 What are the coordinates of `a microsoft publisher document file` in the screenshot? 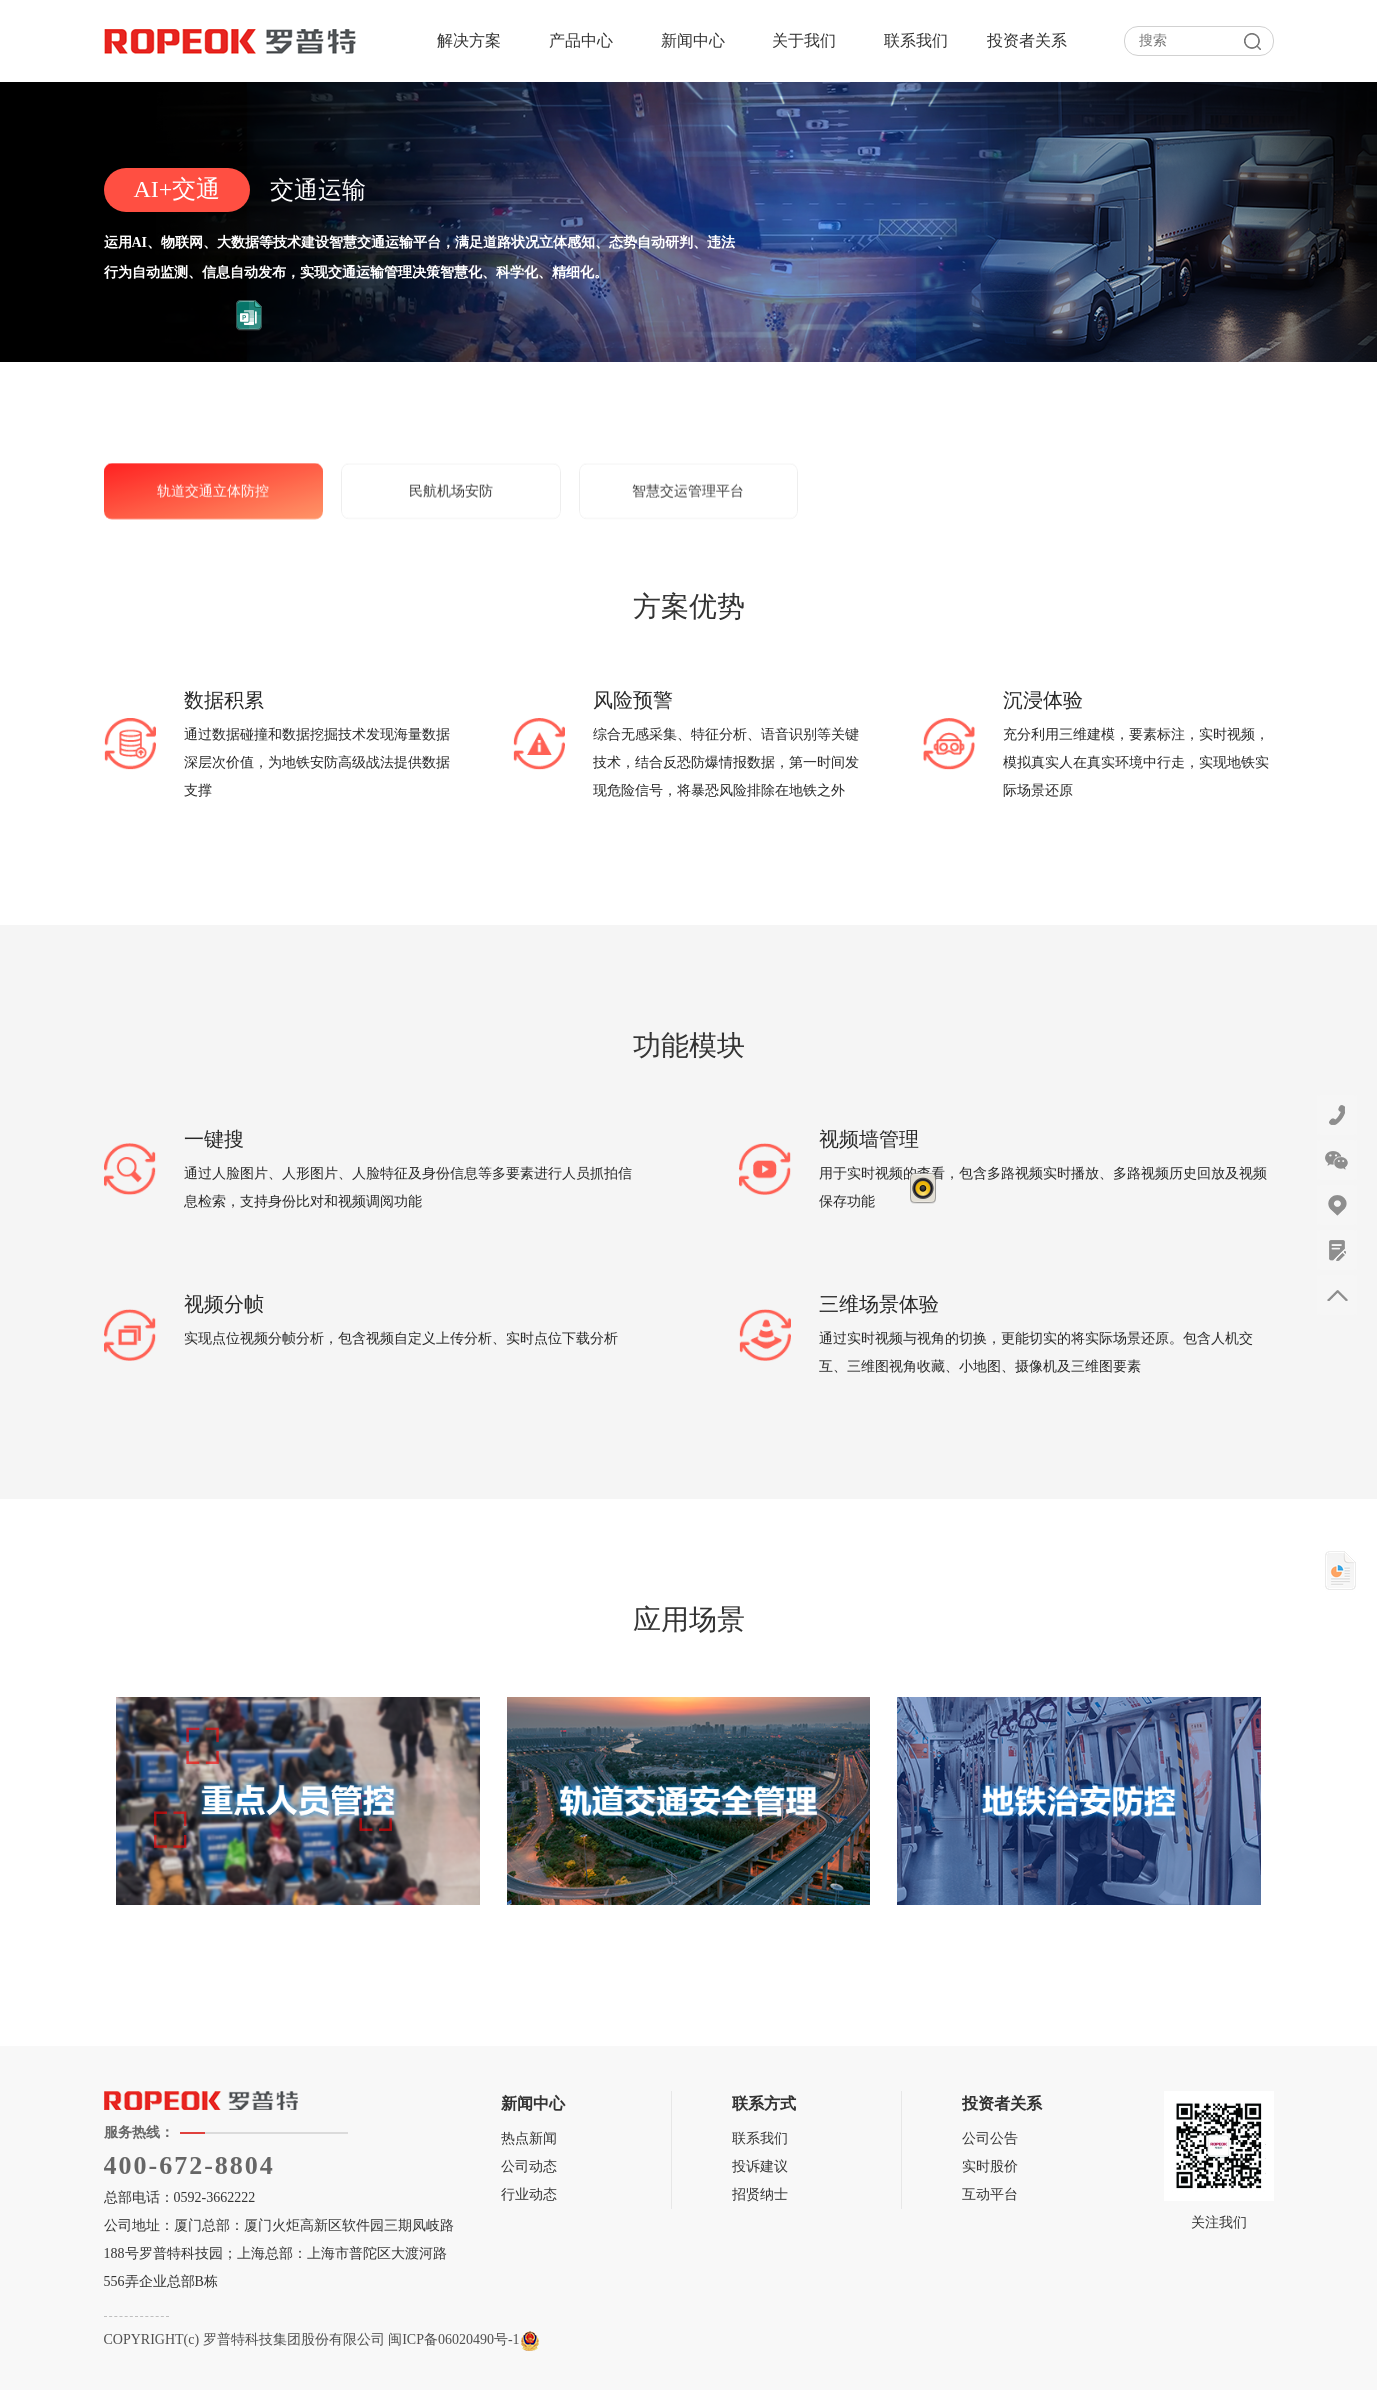 It's located at (249, 315).